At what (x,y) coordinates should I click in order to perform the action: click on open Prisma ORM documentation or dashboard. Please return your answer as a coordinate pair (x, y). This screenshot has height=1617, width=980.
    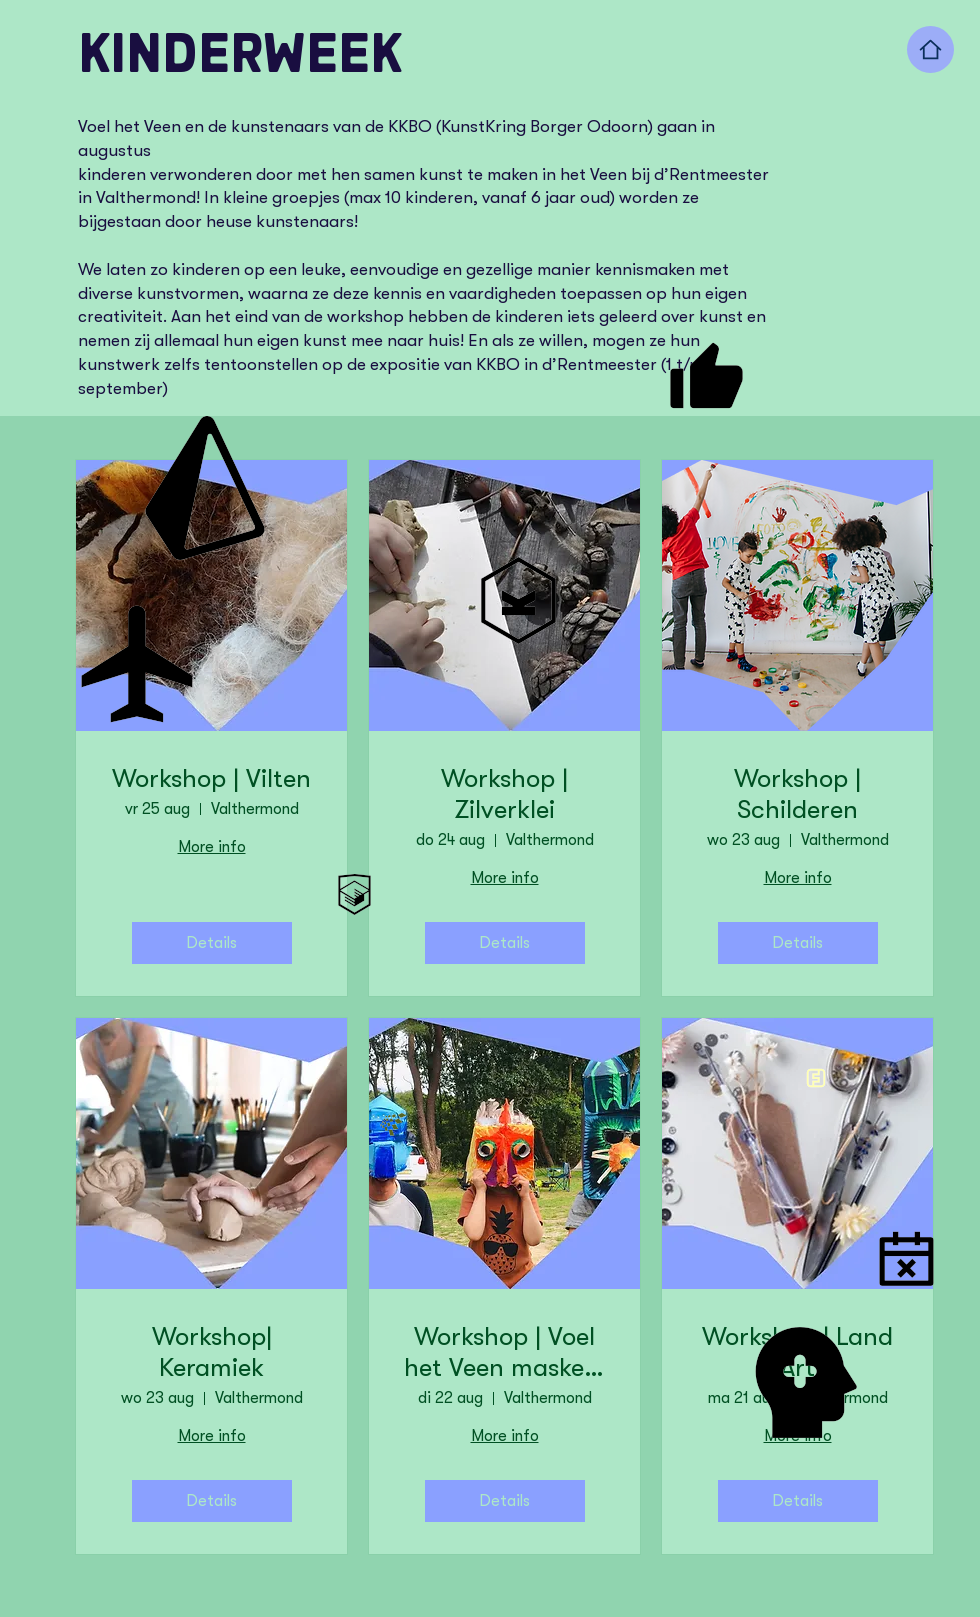
    Looking at the image, I should click on (205, 488).